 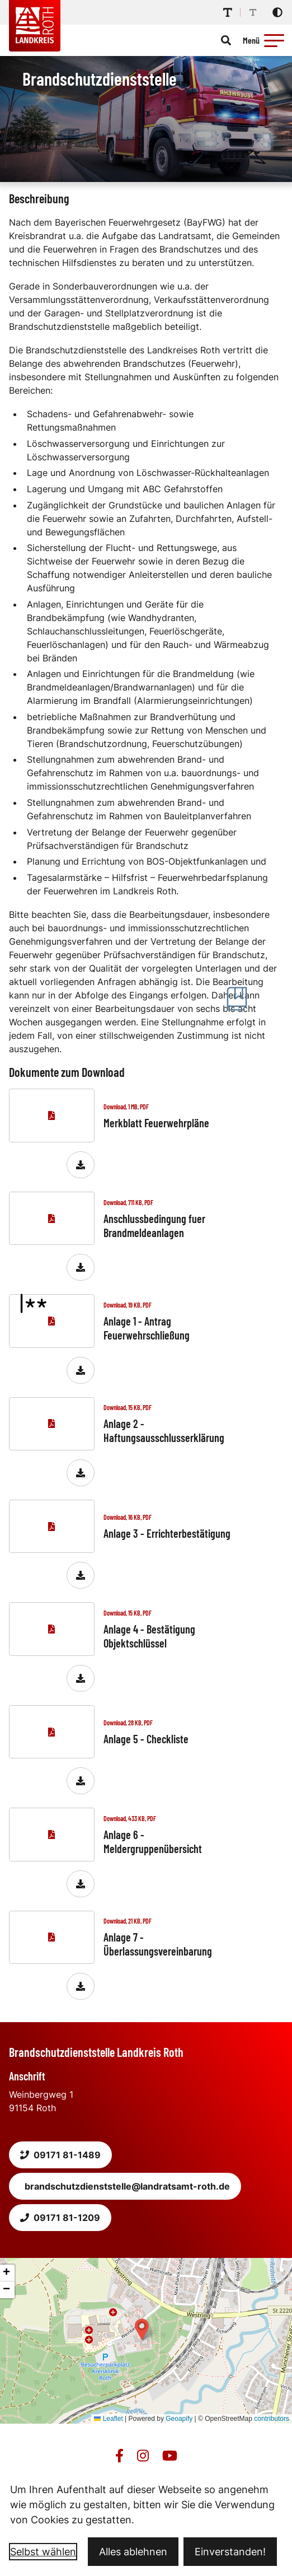 What do you see at coordinates (32, 1303) in the screenshot?
I see `enter or view password field` at bounding box center [32, 1303].